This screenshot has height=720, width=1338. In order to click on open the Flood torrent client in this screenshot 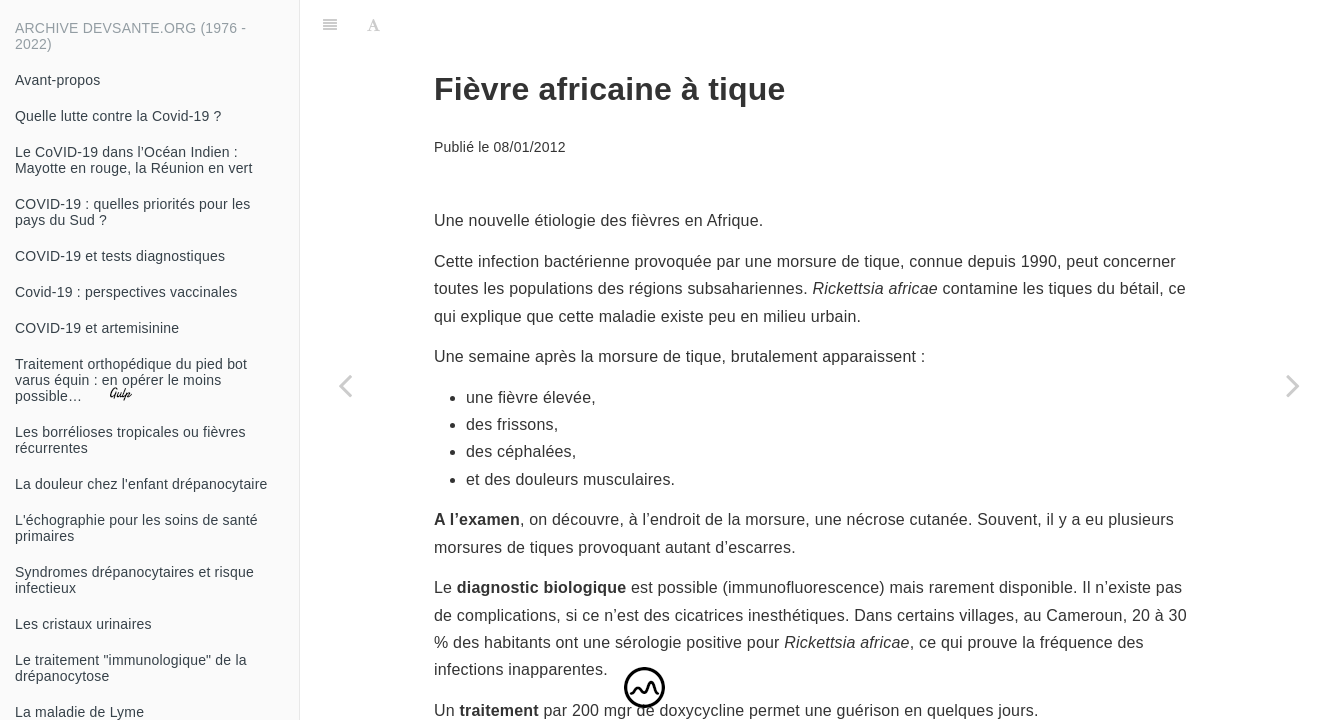, I will do `click(644, 687)`.